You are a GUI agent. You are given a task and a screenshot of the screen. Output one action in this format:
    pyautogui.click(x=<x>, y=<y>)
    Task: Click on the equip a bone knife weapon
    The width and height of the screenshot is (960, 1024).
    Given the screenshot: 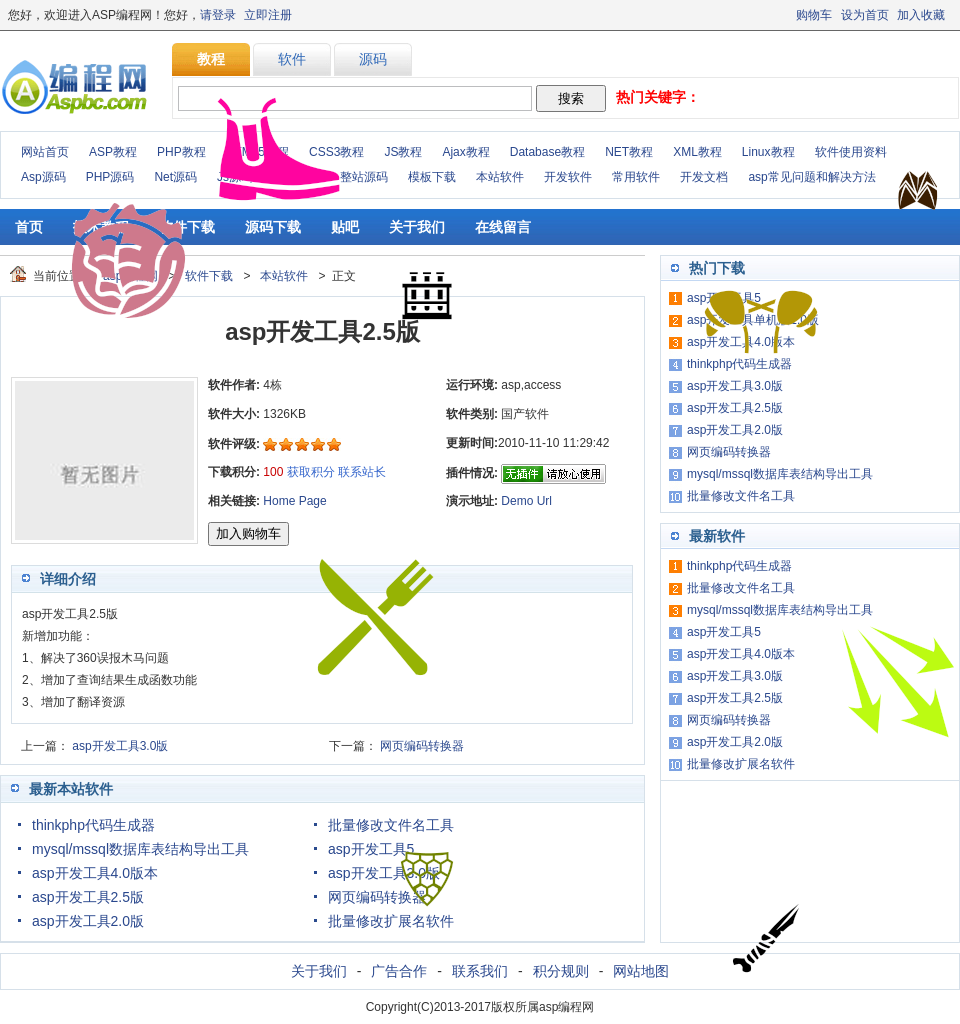 What is the action you would take?
    pyautogui.click(x=766, y=938)
    